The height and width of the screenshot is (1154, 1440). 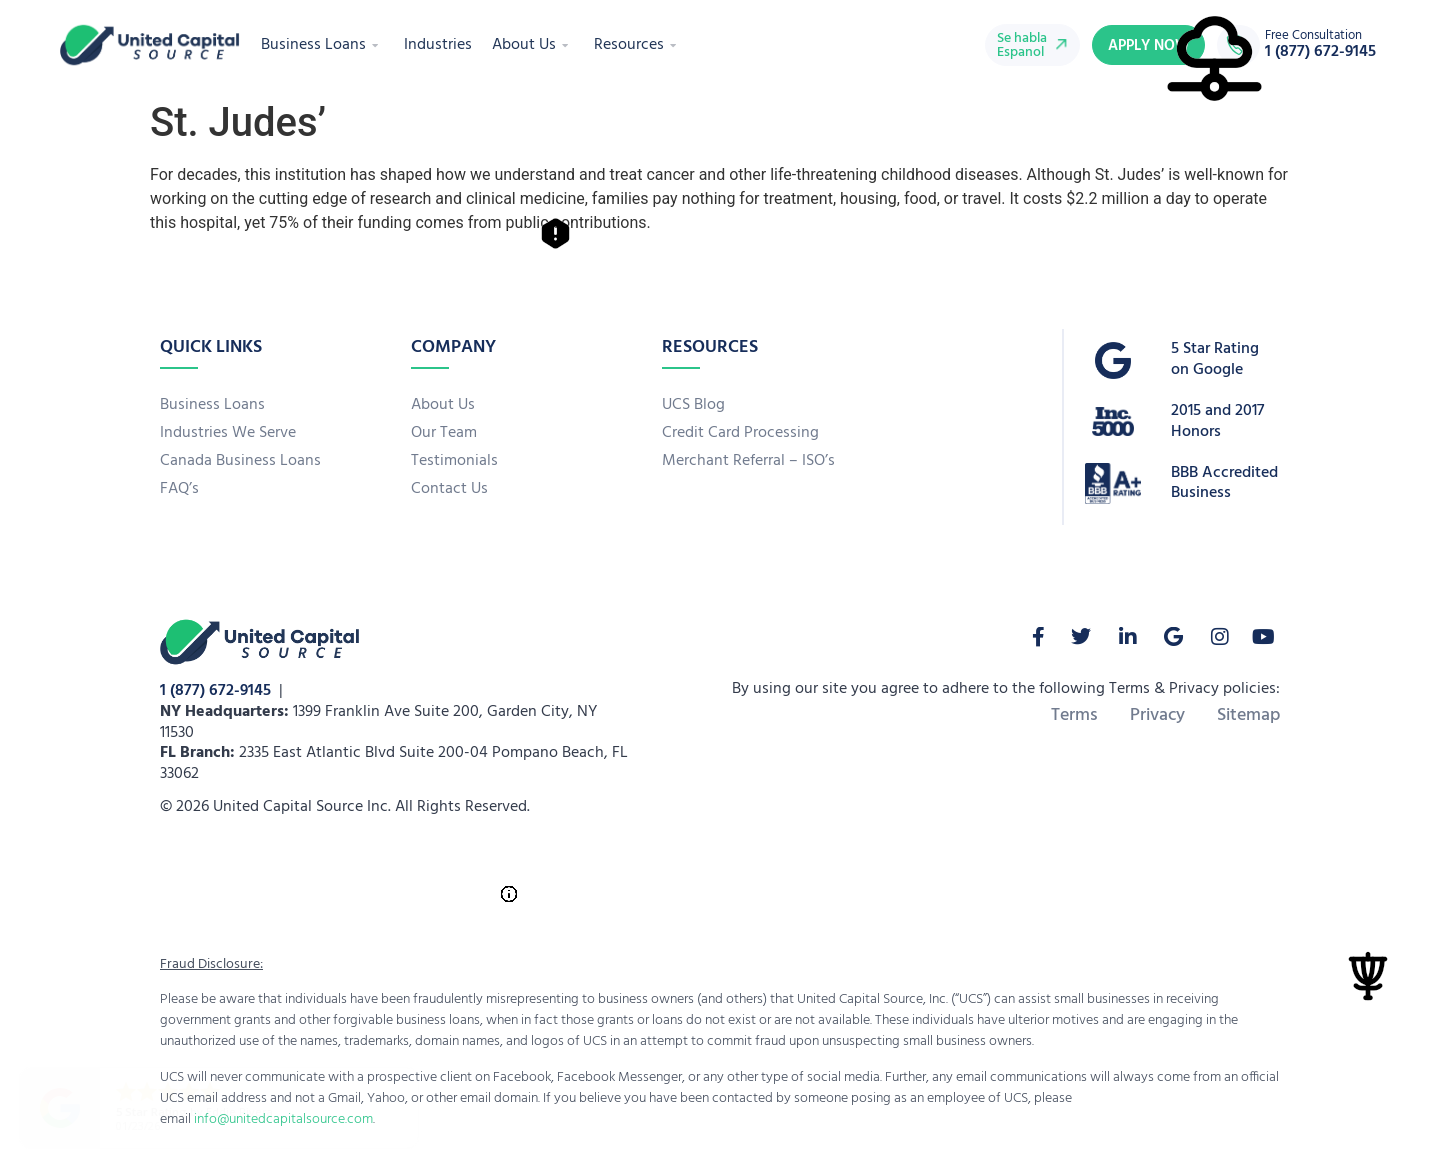 What do you see at coordinates (1214, 58) in the screenshot?
I see `cloud data sync or connection status` at bounding box center [1214, 58].